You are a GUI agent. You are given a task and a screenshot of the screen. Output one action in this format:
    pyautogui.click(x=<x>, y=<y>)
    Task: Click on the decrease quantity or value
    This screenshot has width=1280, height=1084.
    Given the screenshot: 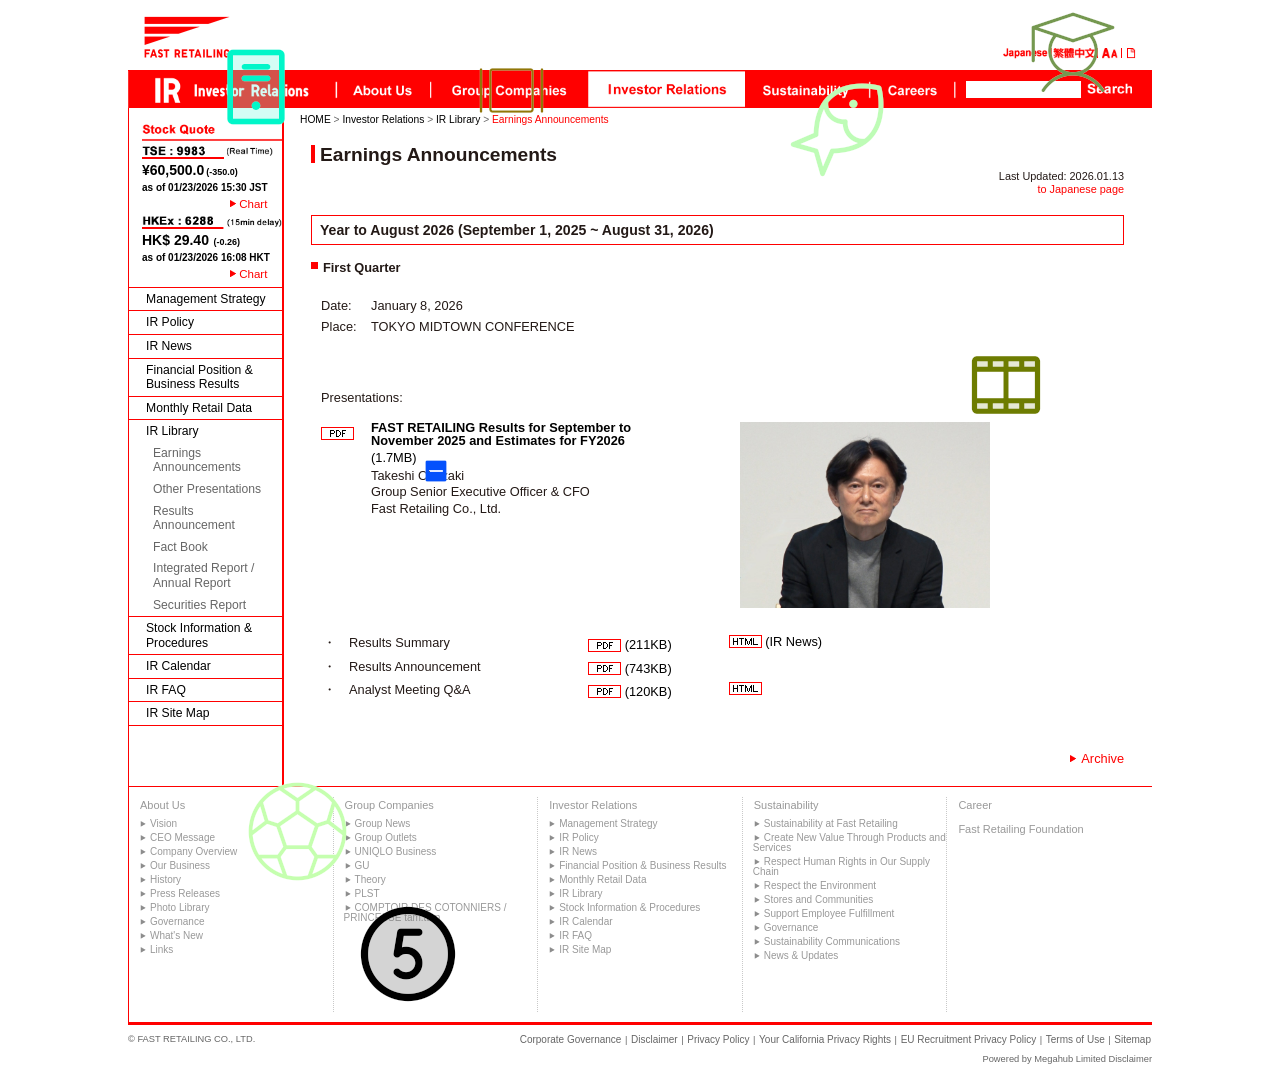 What is the action you would take?
    pyautogui.click(x=436, y=471)
    